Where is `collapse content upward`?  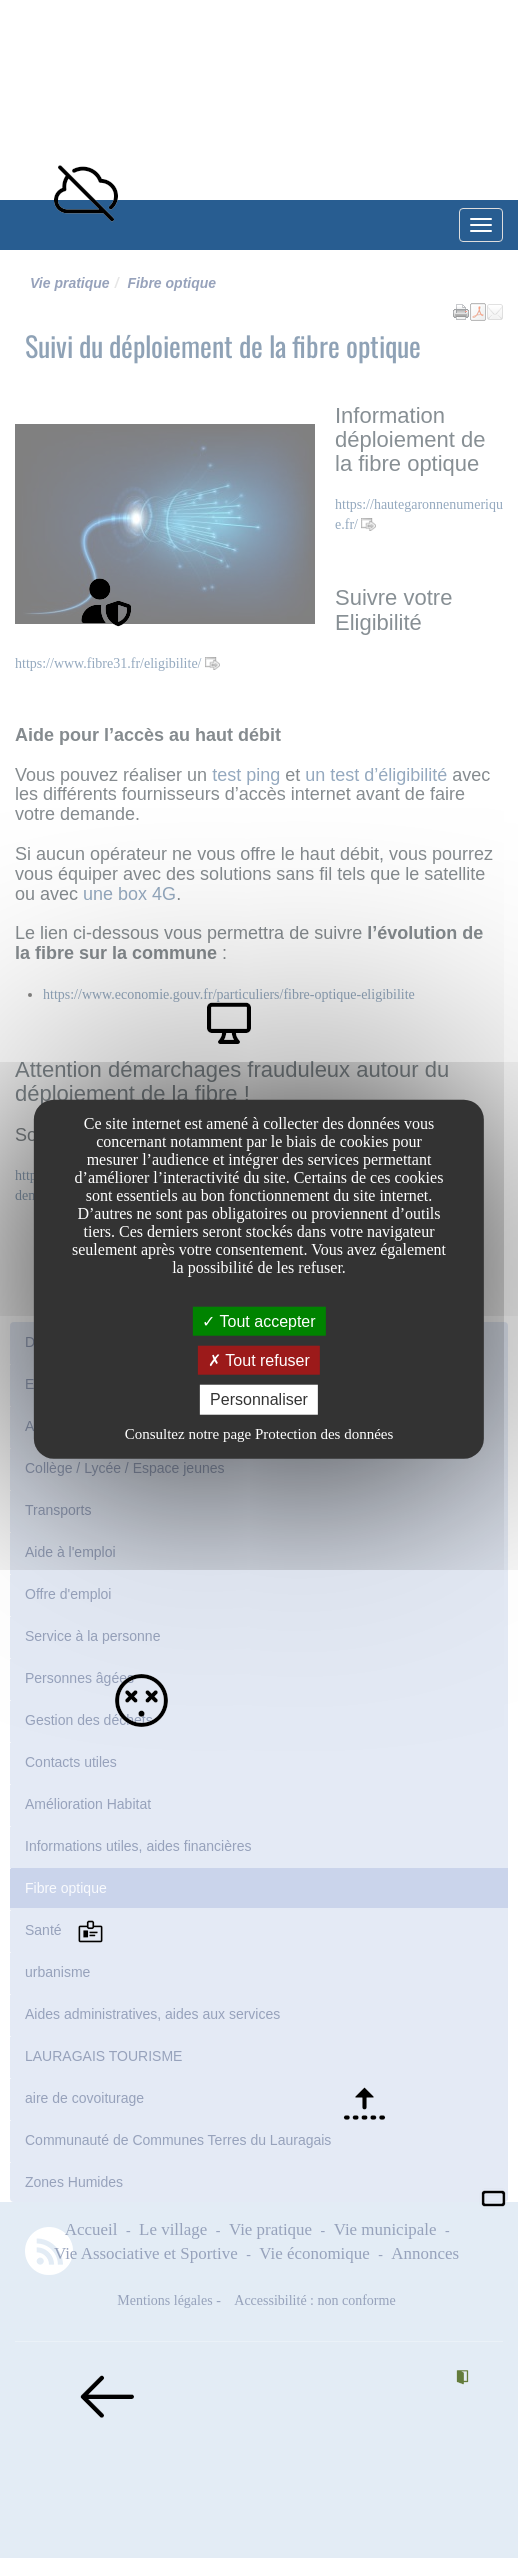
collapse content upward is located at coordinates (364, 2106).